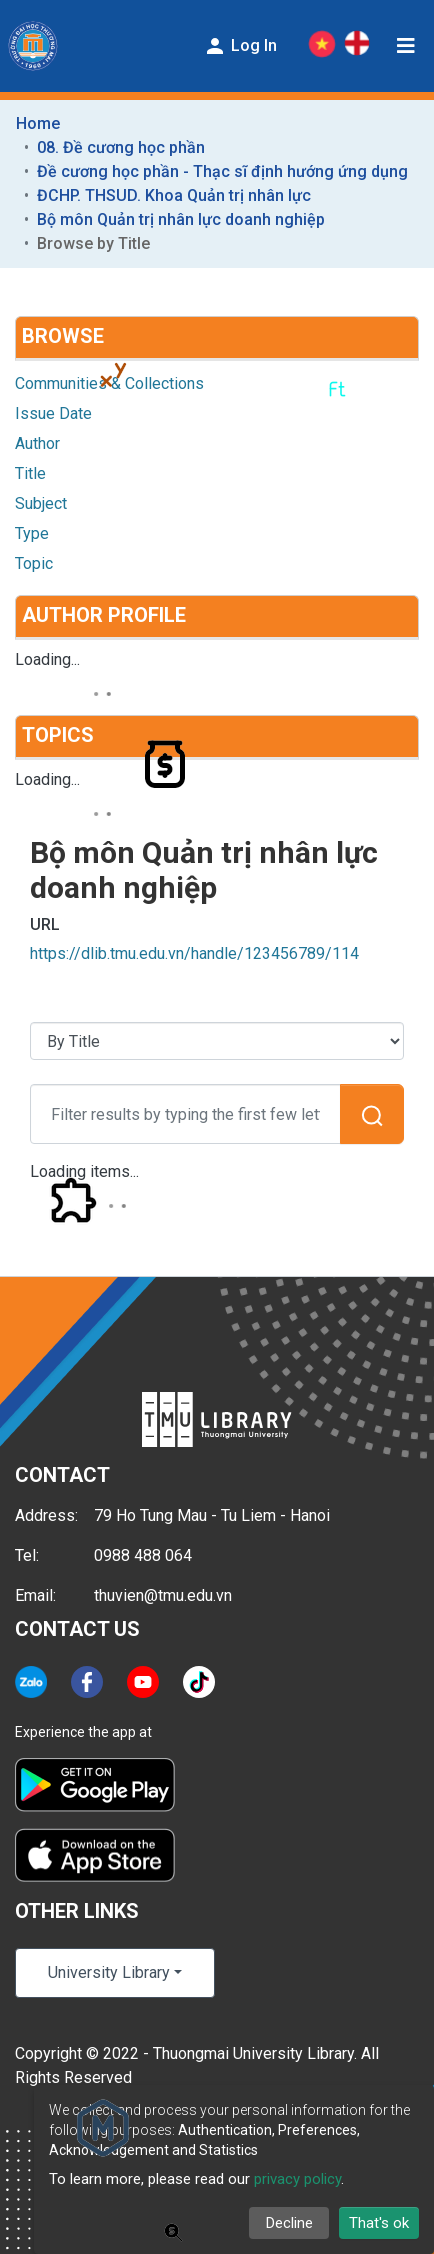 This screenshot has width=434, height=2254. I want to click on leave a tip or donation, so click(165, 763).